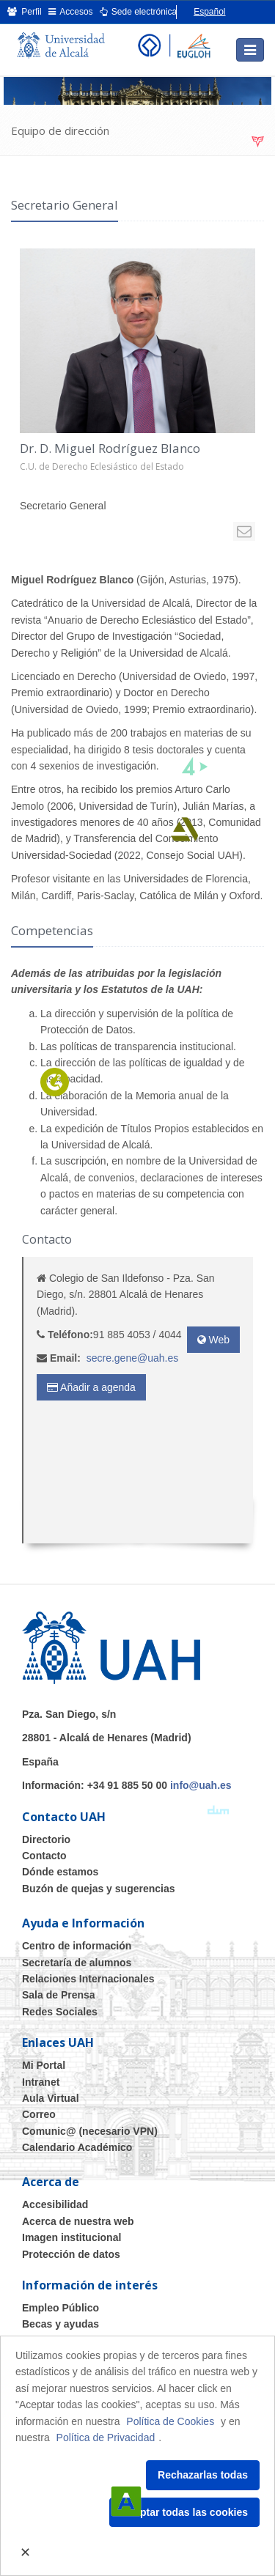  What do you see at coordinates (194, 766) in the screenshot?
I see `open the tv4 play streaming app` at bounding box center [194, 766].